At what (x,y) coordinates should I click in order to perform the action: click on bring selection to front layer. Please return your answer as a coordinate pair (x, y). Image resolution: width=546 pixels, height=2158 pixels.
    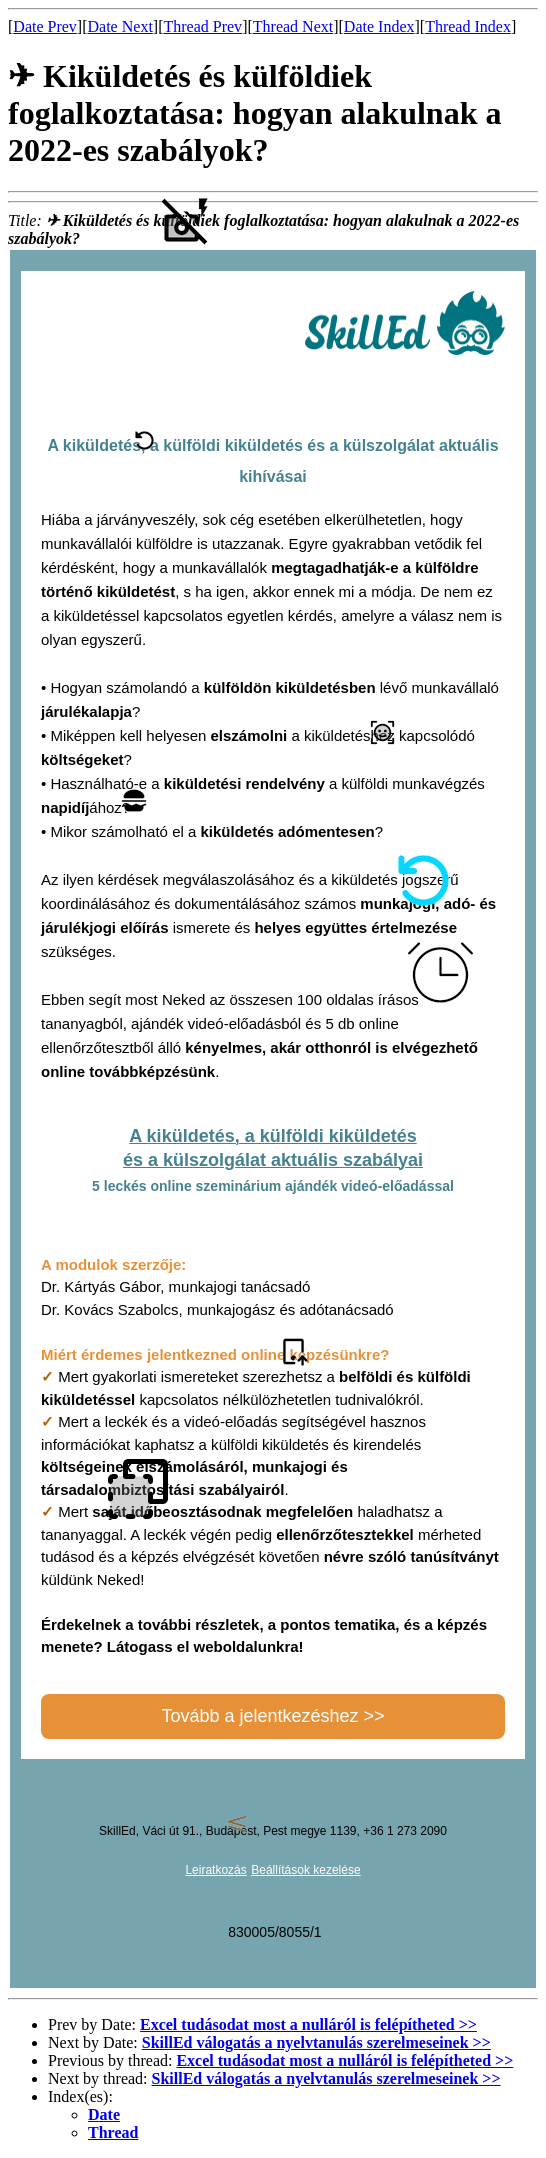
    Looking at the image, I should click on (138, 1489).